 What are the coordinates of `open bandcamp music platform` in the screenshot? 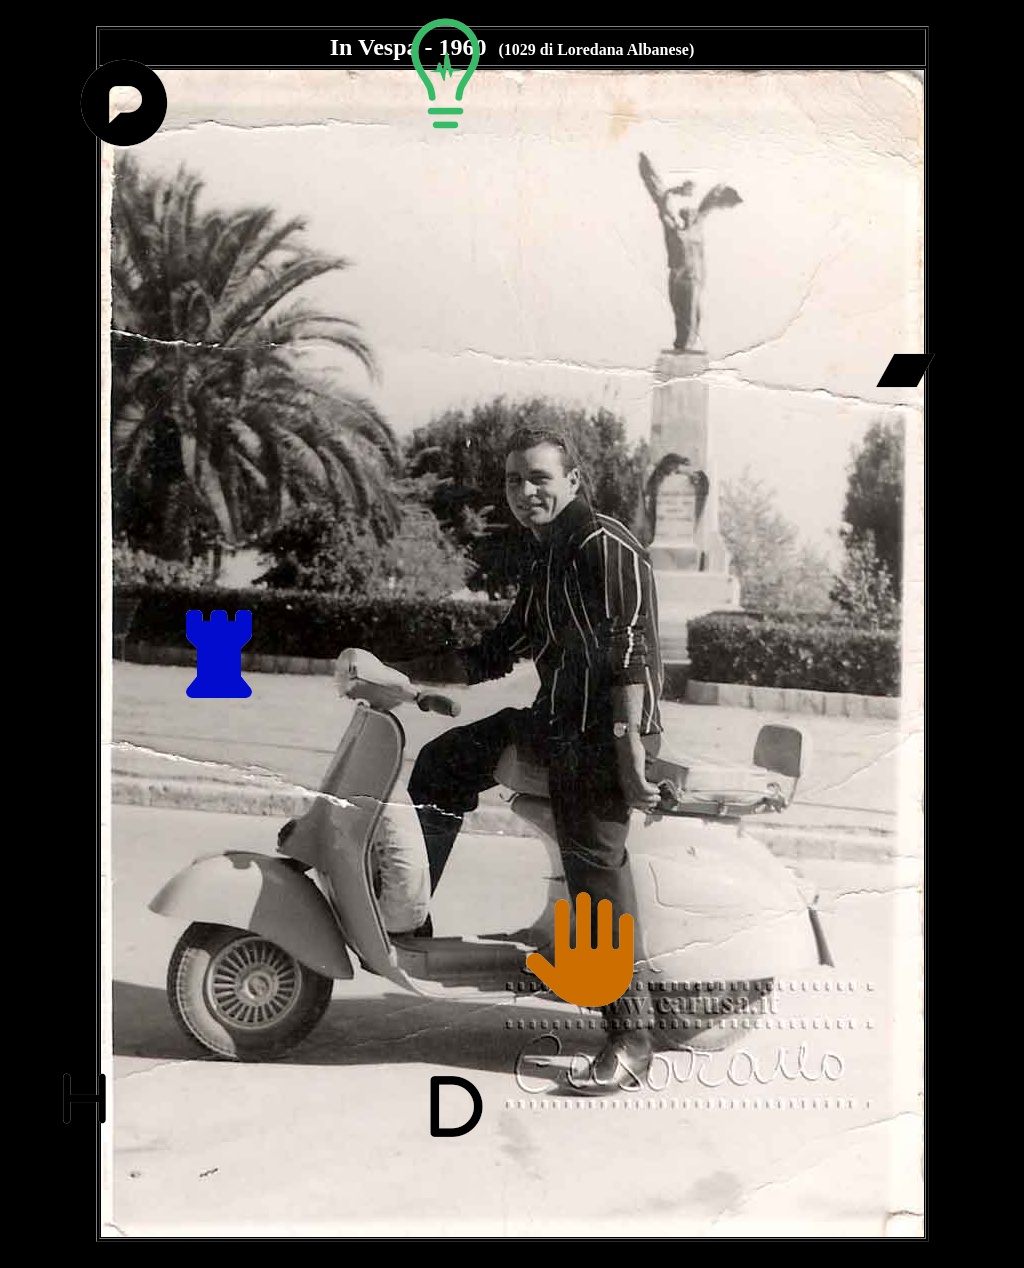 It's located at (905, 370).